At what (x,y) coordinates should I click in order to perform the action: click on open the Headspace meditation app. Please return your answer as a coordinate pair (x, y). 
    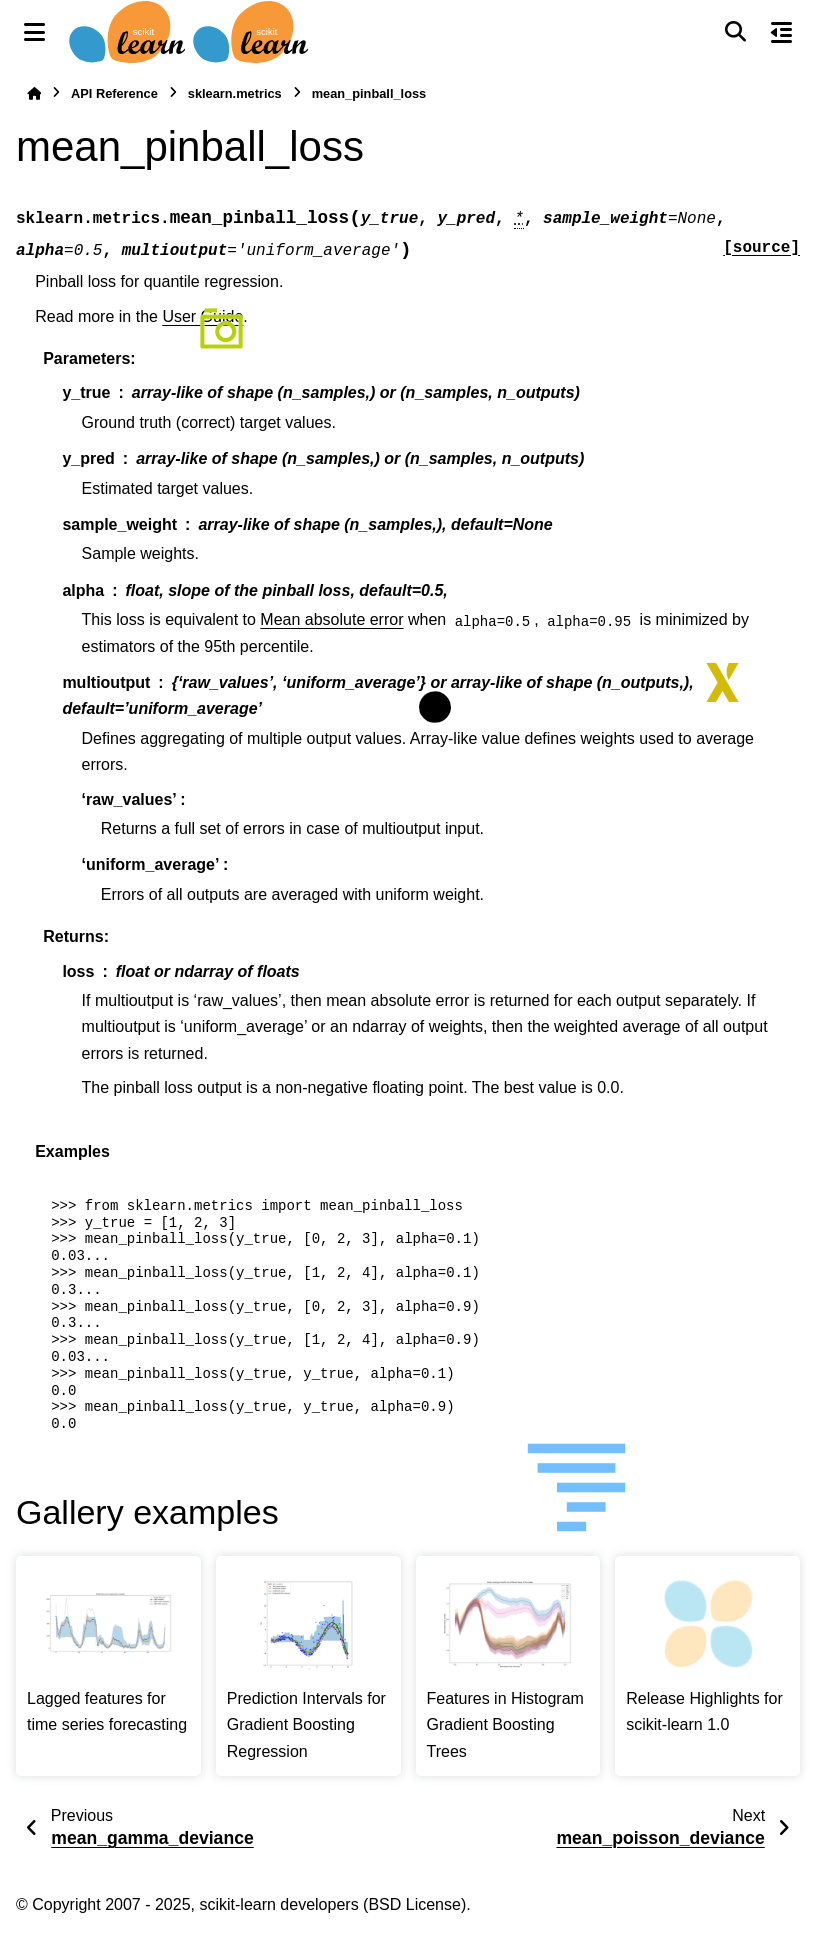
    Looking at the image, I should click on (435, 707).